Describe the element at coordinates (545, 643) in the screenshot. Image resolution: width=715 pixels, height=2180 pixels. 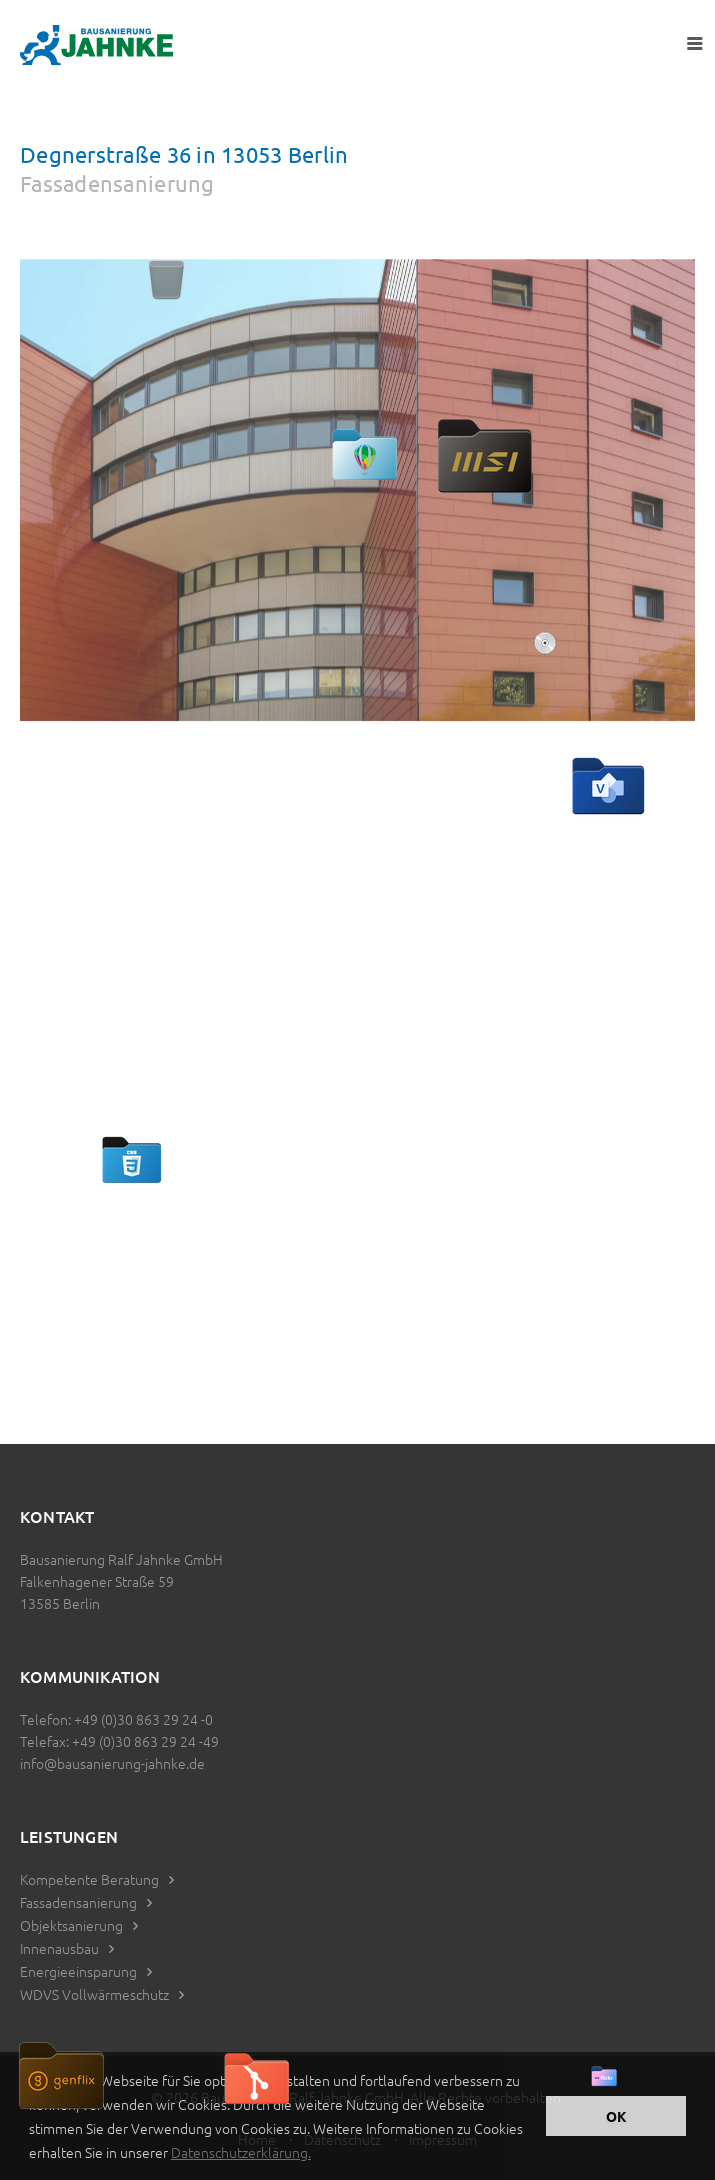
I see `access cd/dvd drive` at that location.